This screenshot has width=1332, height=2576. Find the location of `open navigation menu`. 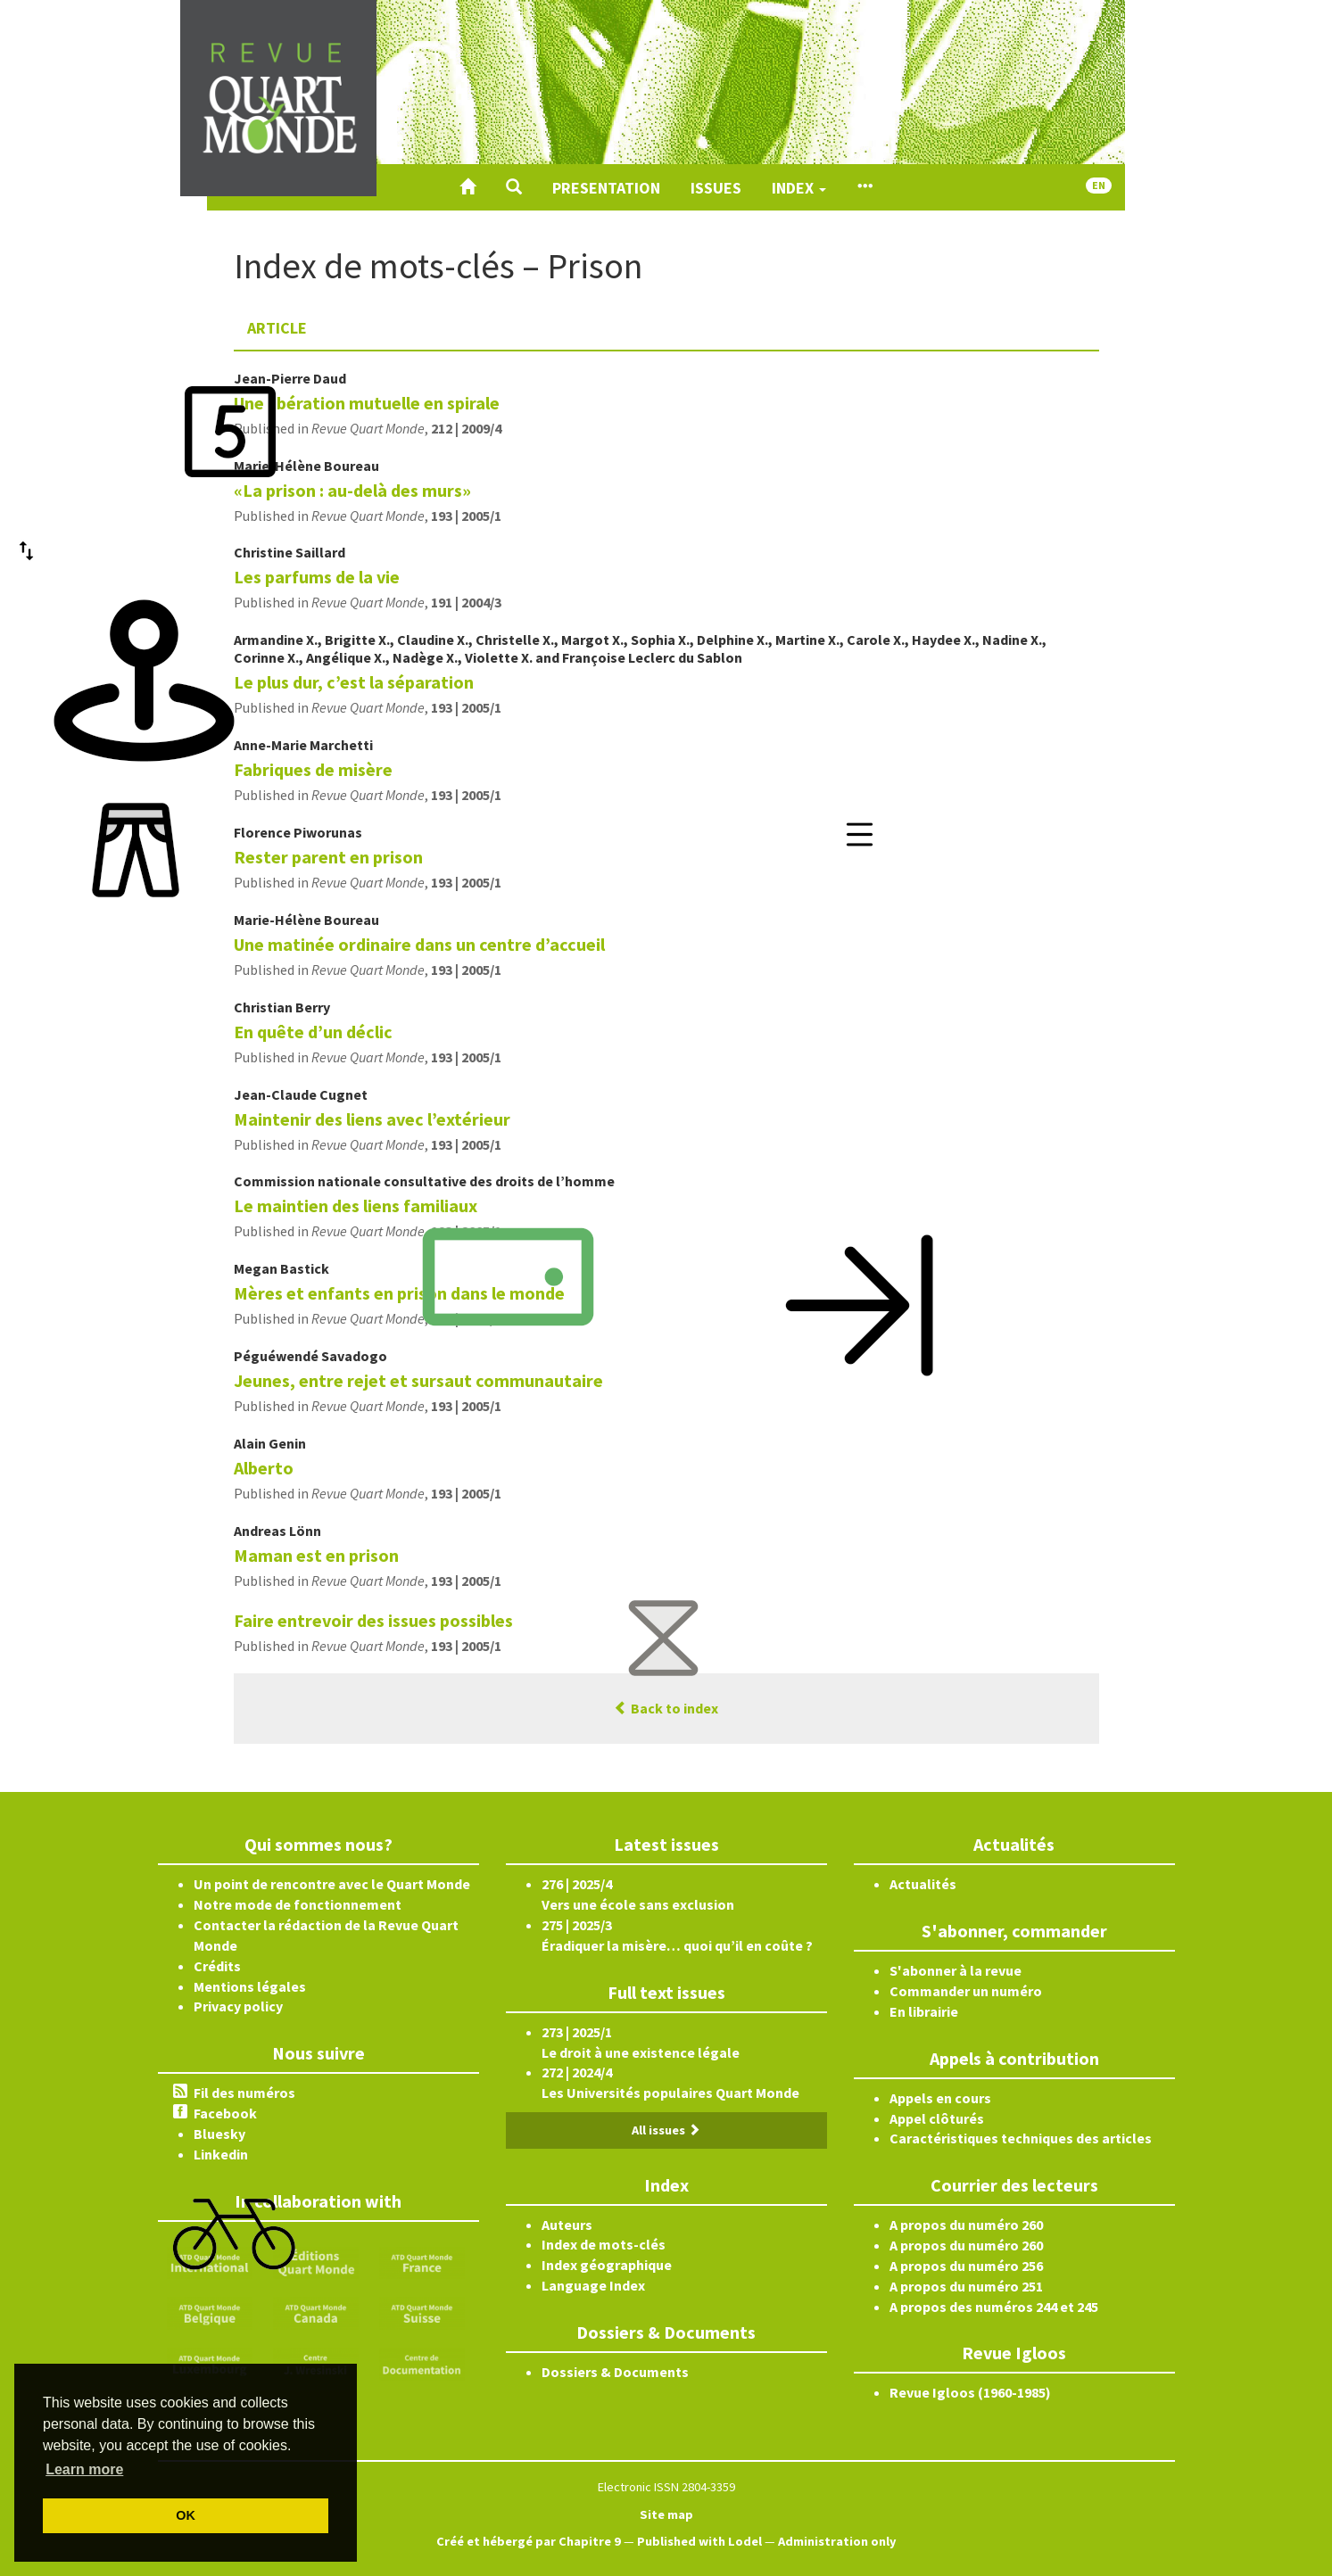

open navigation menu is located at coordinates (859, 834).